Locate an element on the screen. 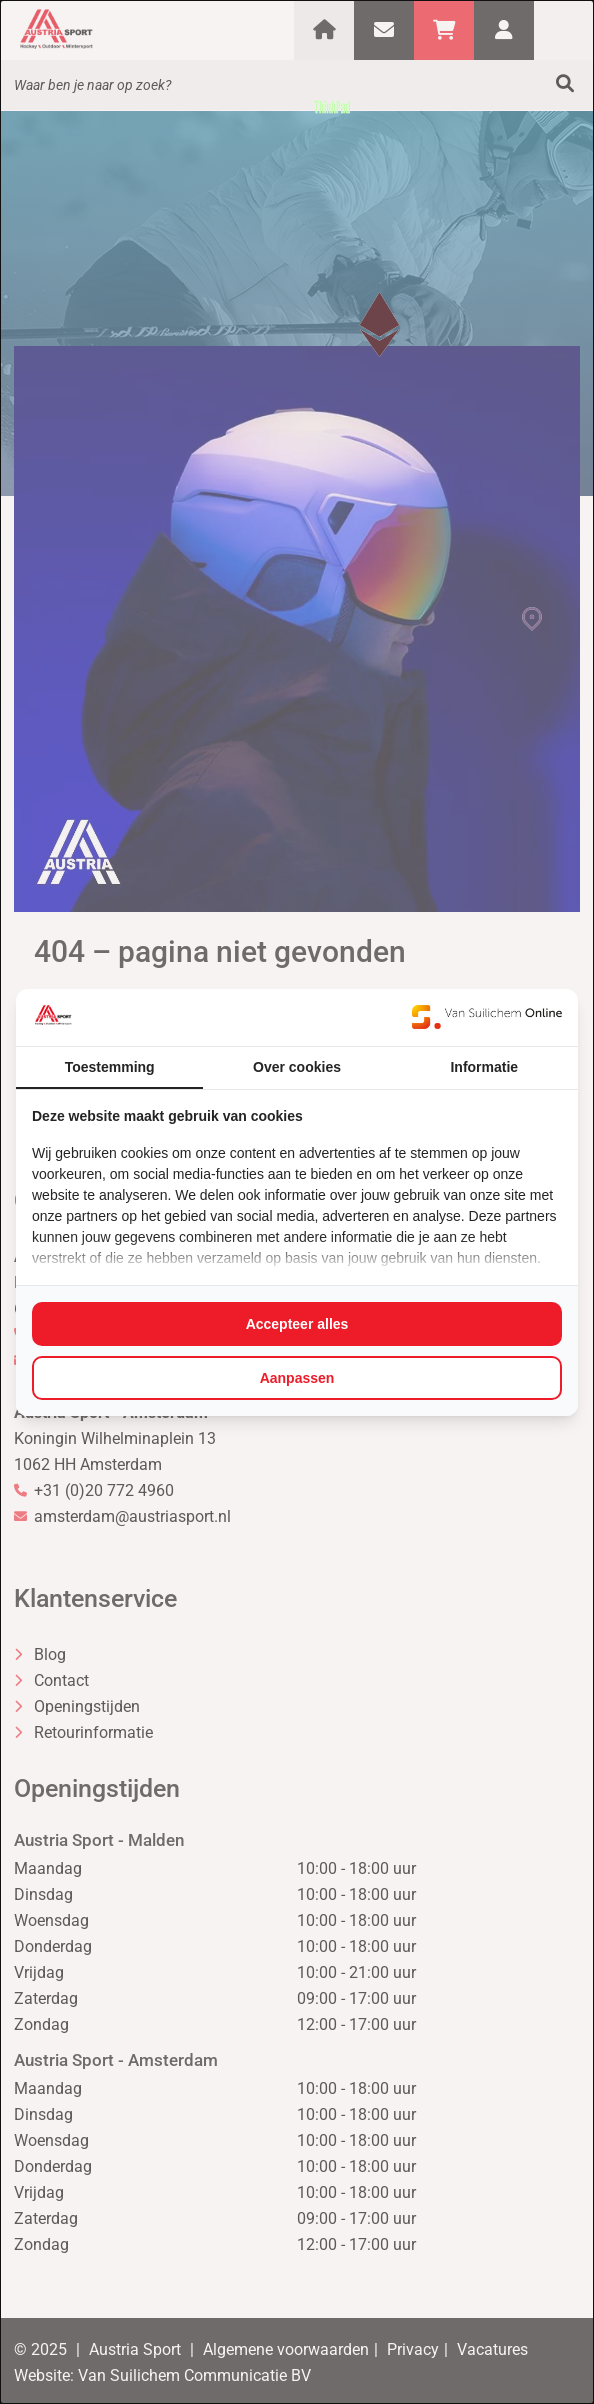 The width and height of the screenshot is (594, 2404). view or select a location on the map is located at coordinates (532, 618).